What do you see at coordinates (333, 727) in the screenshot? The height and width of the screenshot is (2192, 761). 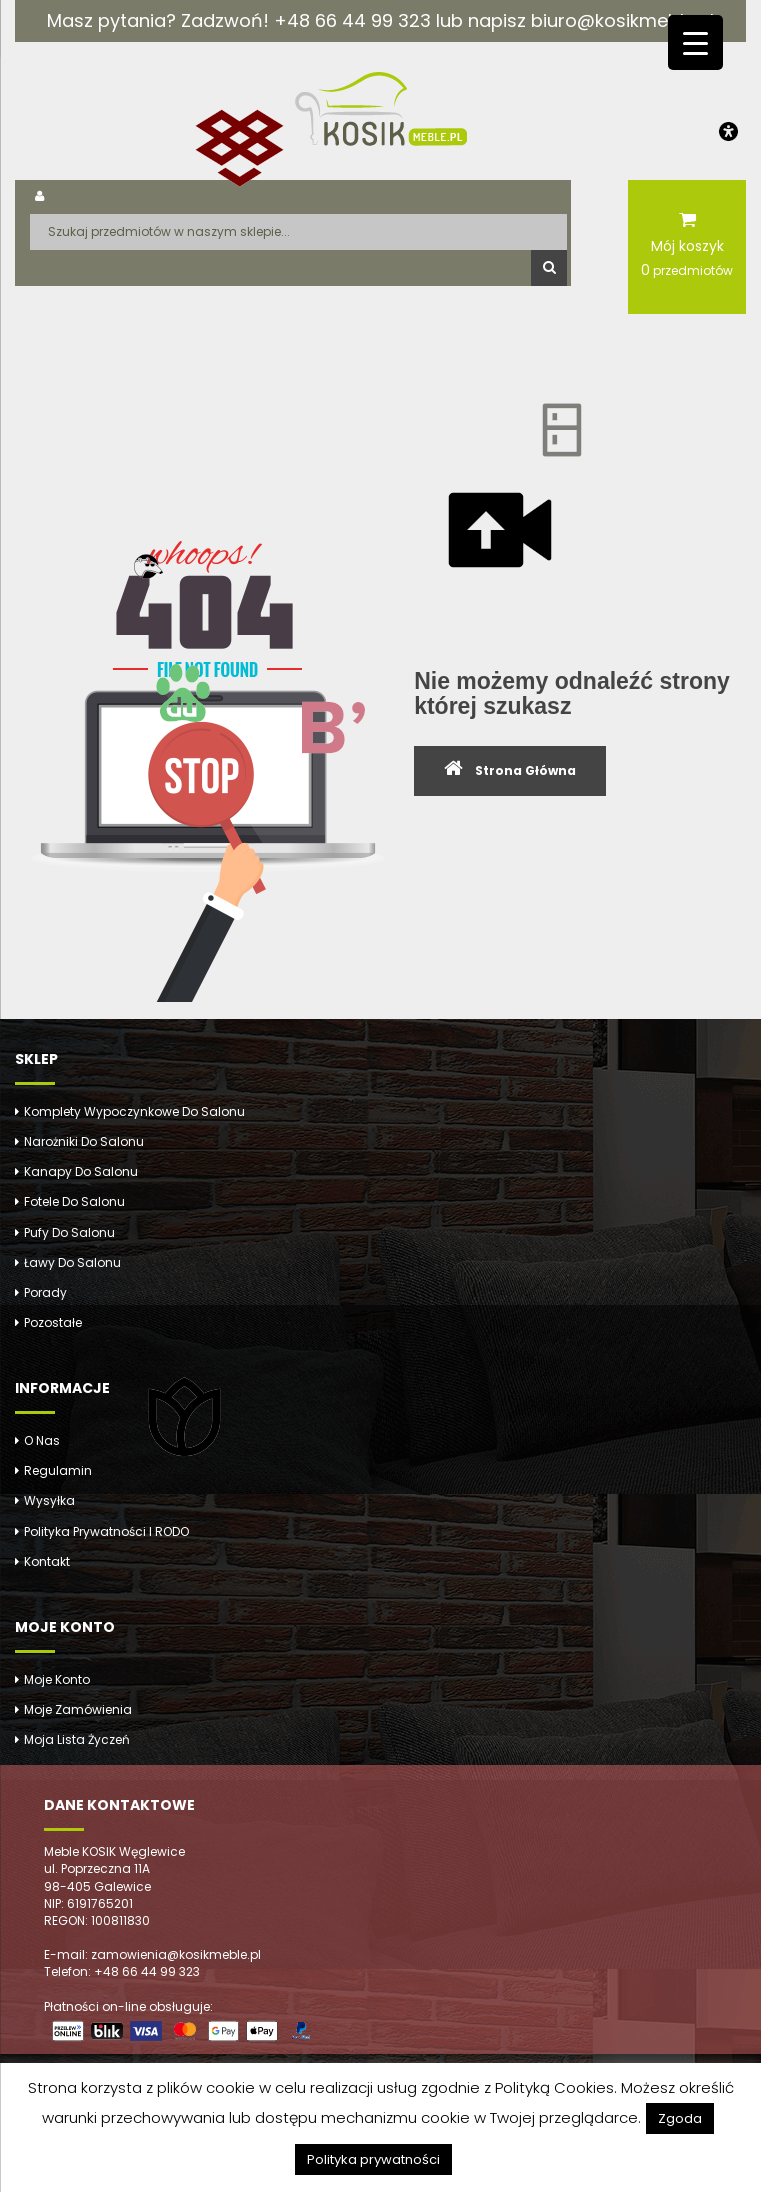 I see `open bloglovin app or website` at bounding box center [333, 727].